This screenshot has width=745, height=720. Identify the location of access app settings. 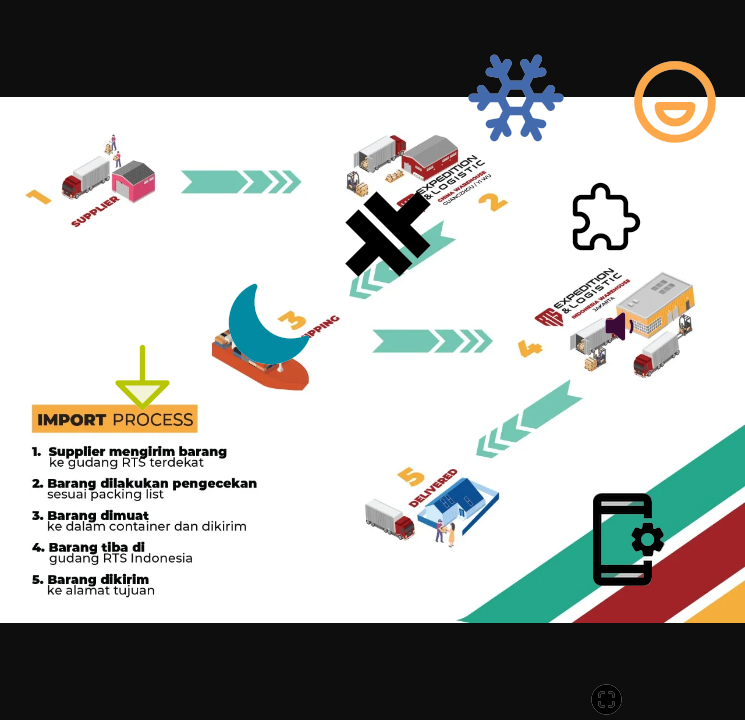
(622, 539).